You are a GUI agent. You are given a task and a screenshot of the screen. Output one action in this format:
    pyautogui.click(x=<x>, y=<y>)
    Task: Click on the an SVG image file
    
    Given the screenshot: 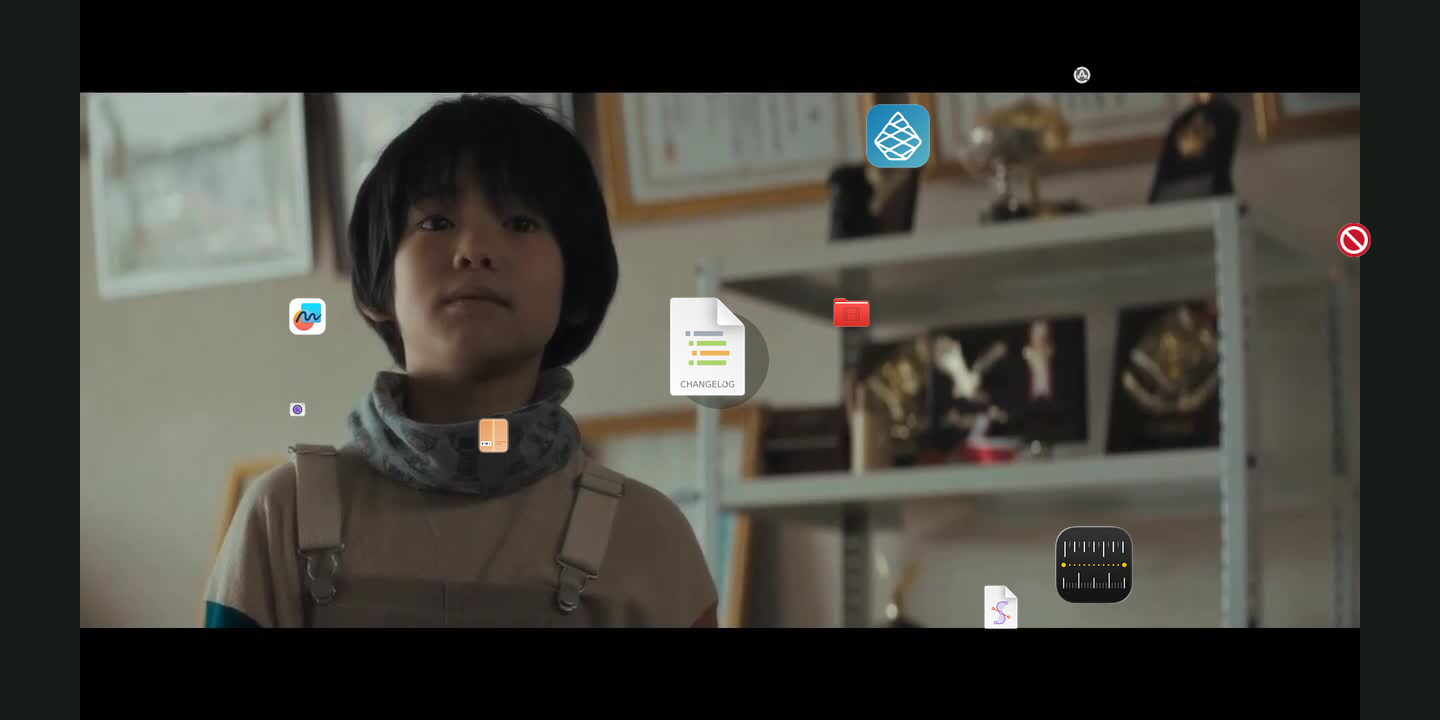 What is the action you would take?
    pyautogui.click(x=1001, y=608)
    